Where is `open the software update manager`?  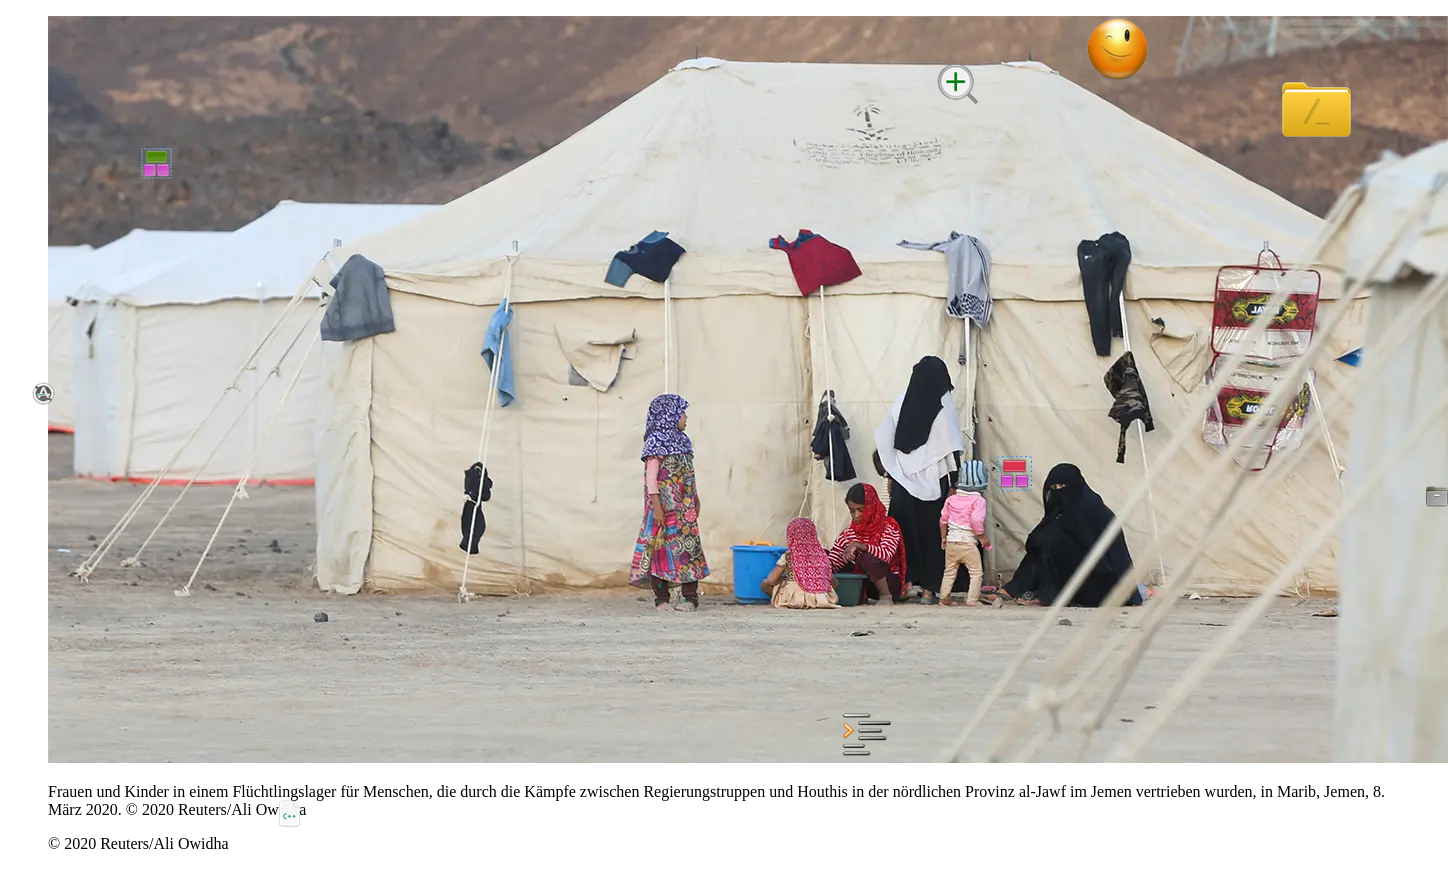 open the software update manager is located at coordinates (43, 393).